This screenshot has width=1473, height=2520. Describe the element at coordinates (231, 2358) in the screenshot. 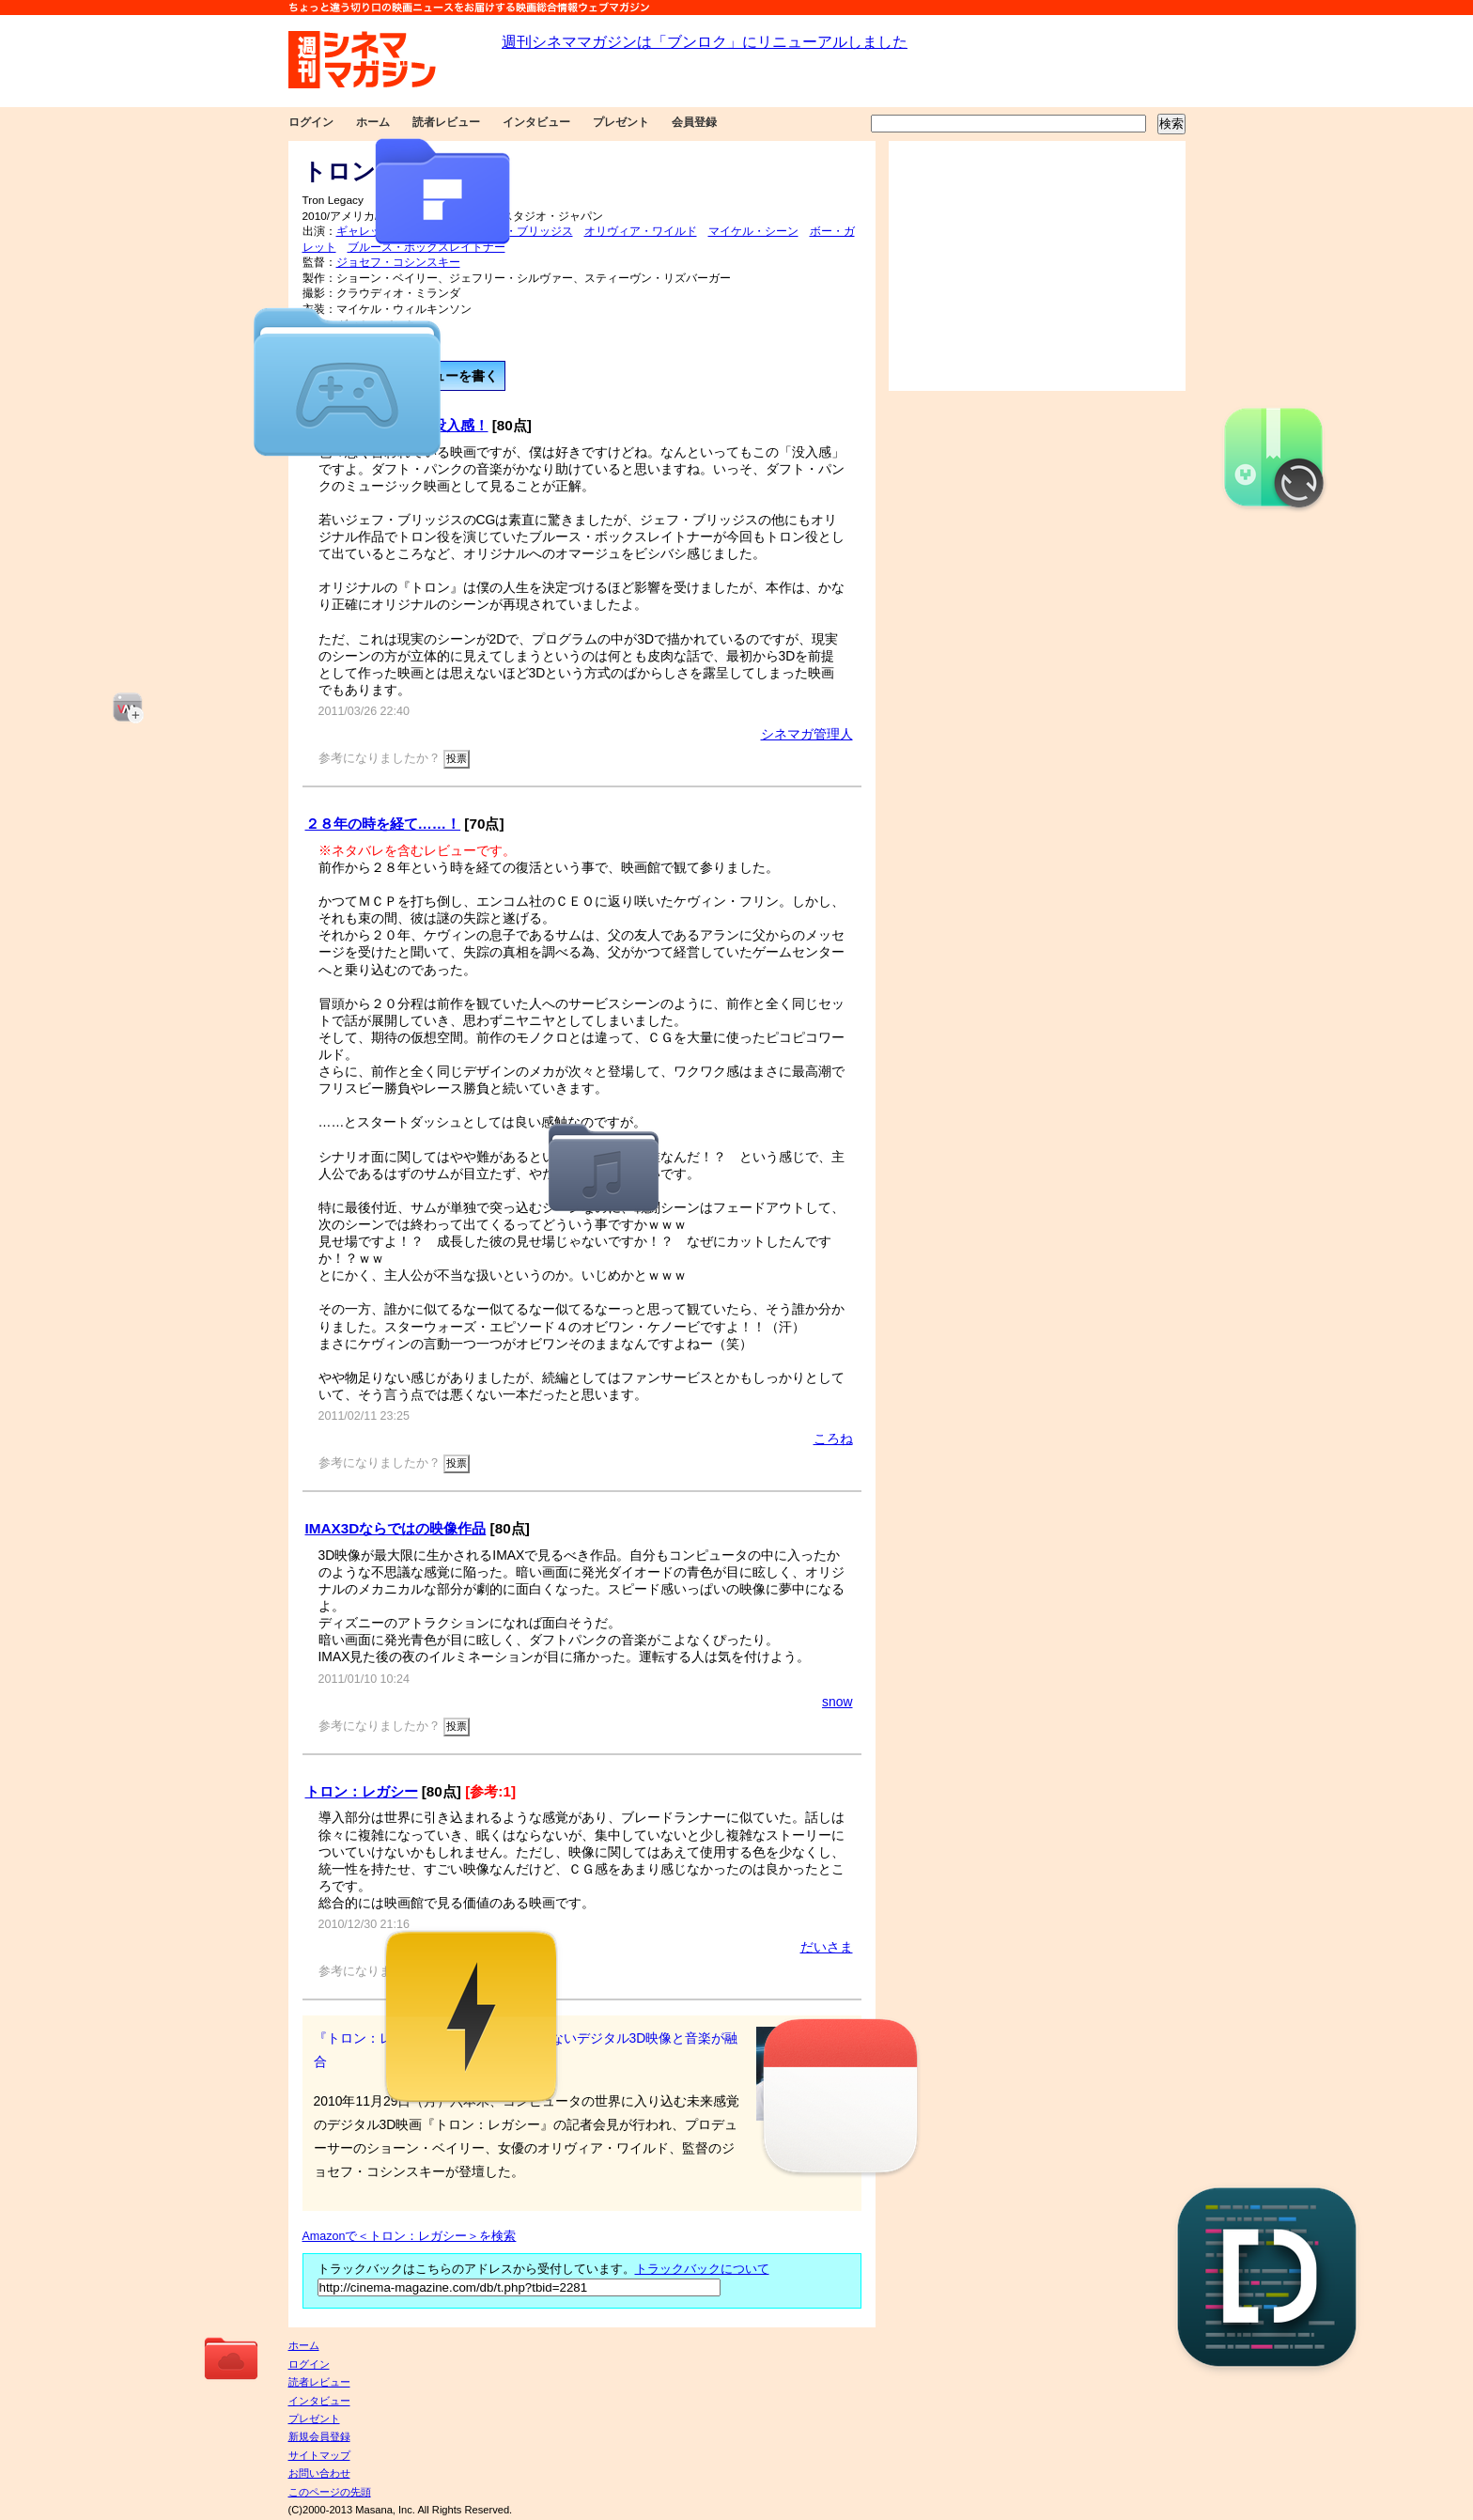

I see `access cloud-synced files and folders` at that location.